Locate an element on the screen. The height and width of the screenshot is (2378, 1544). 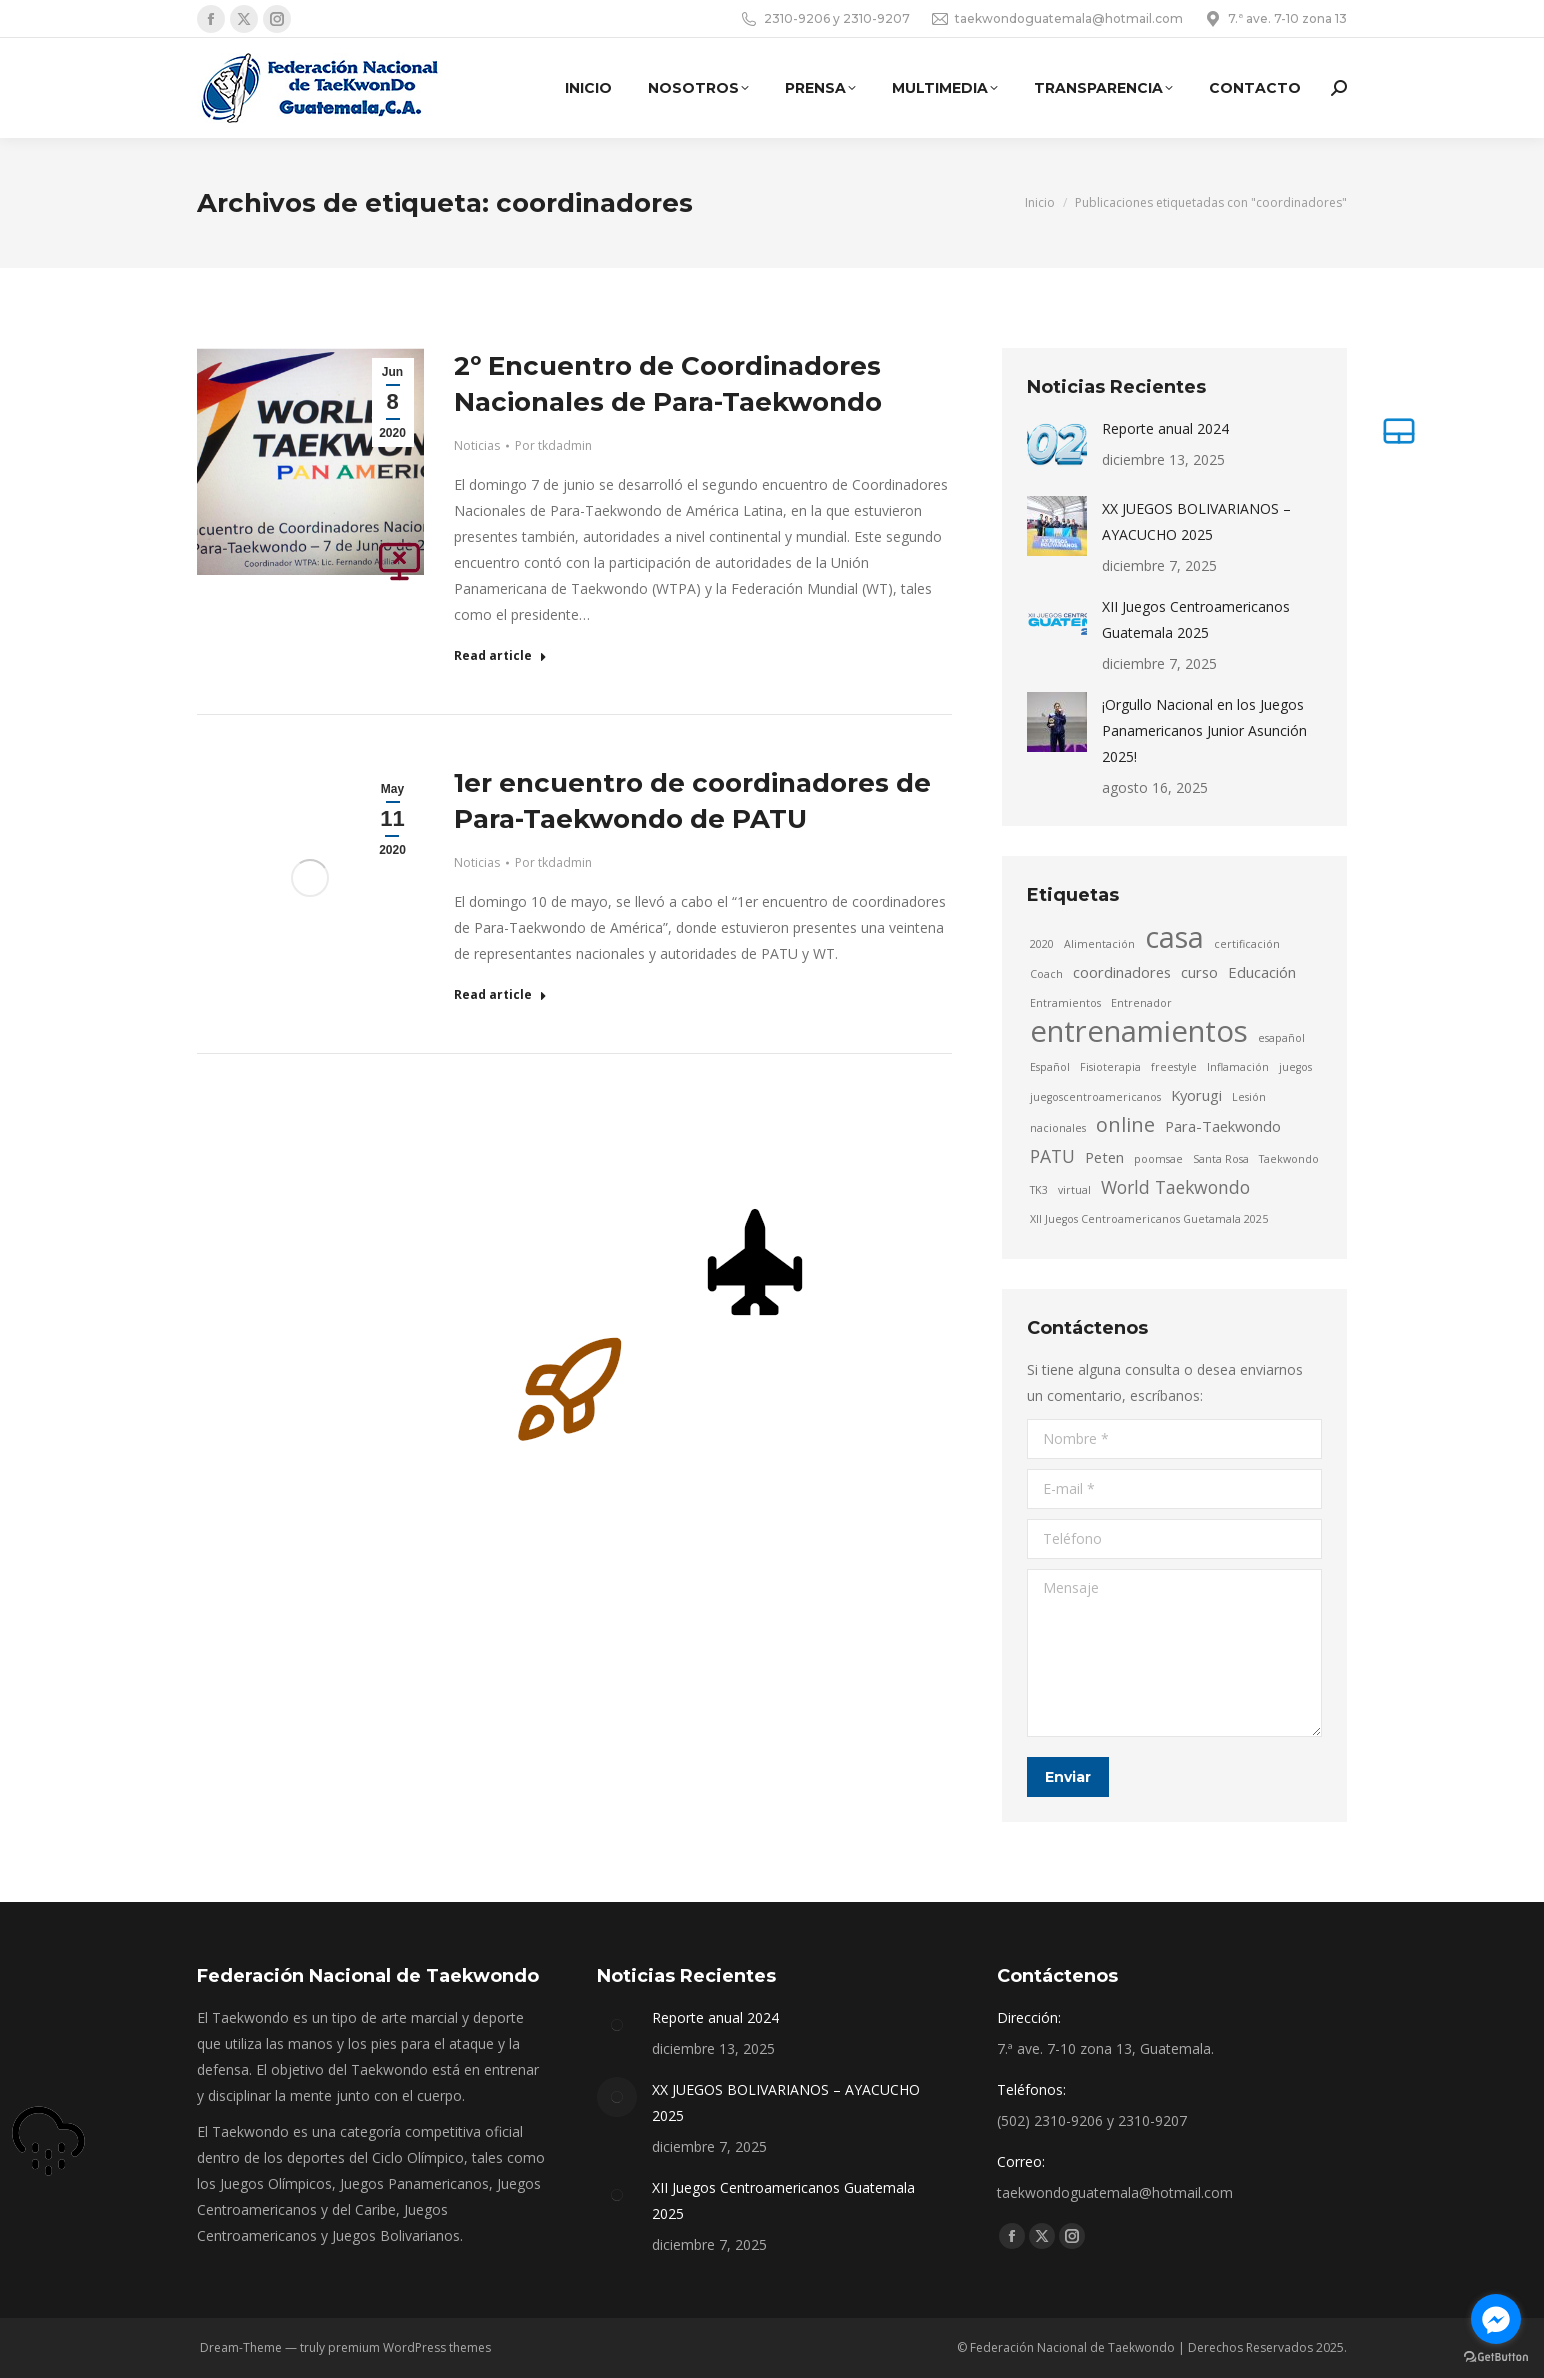
launch or deploy a project is located at coordinates (568, 1390).